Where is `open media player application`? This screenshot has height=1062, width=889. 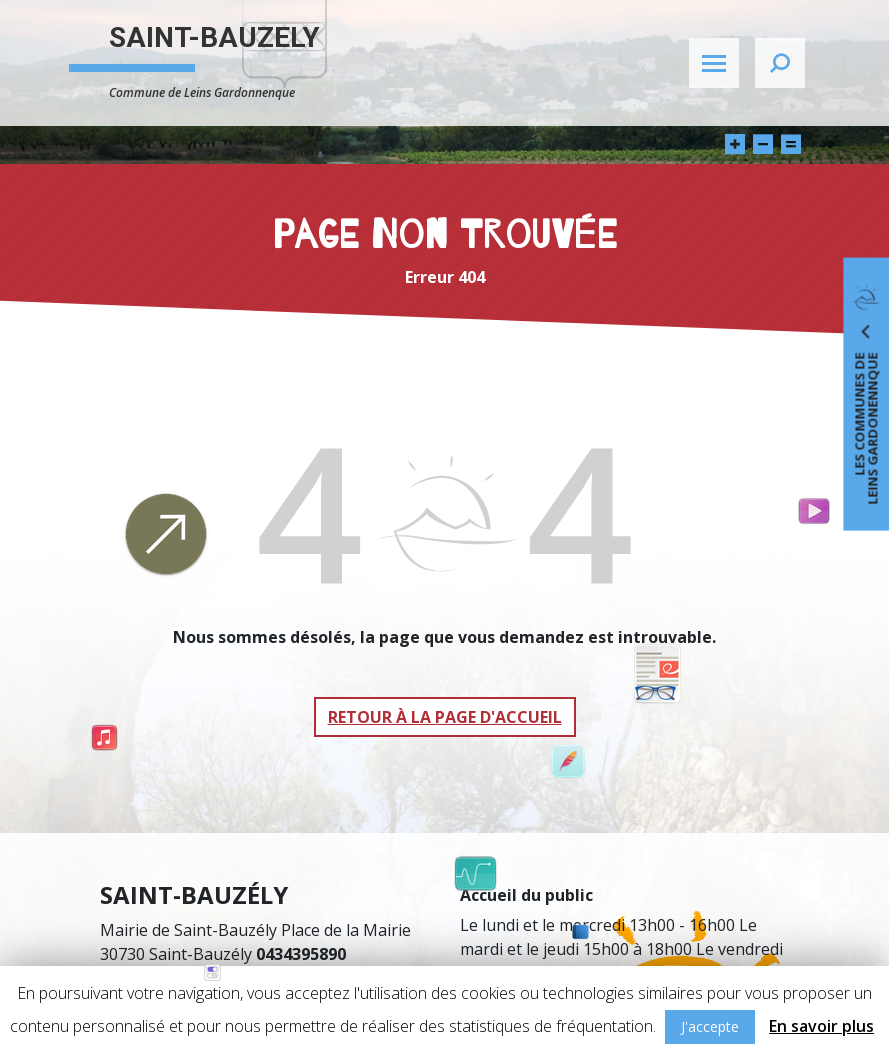
open media player application is located at coordinates (814, 511).